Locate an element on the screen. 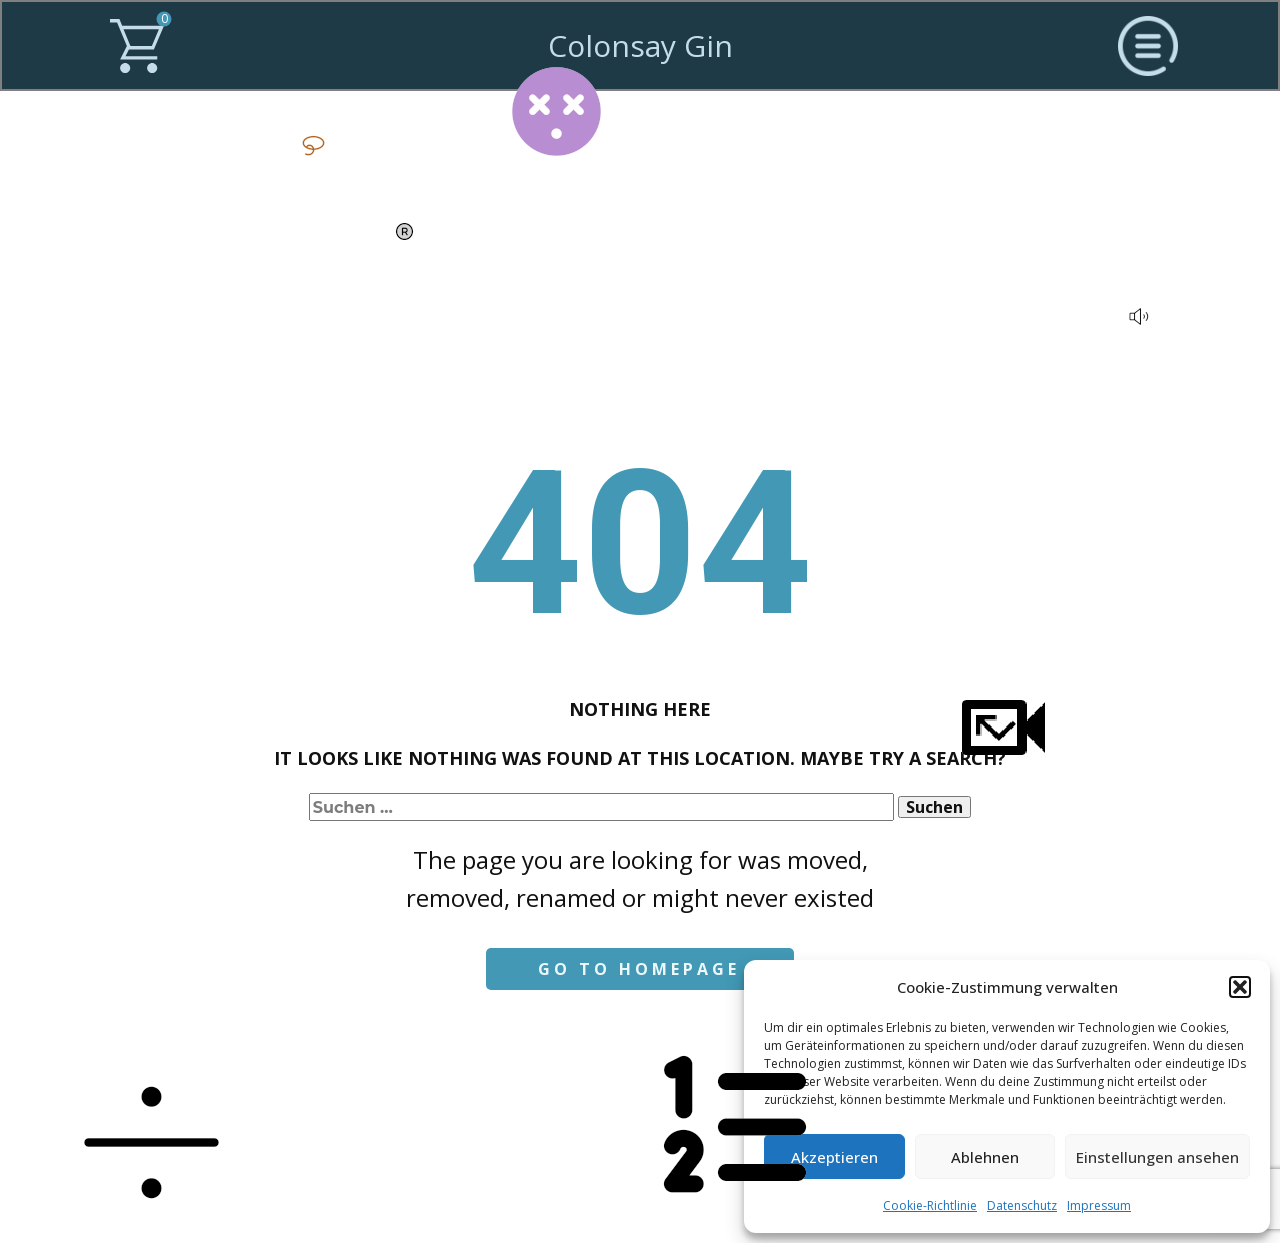  create a numbered list is located at coordinates (735, 1127).